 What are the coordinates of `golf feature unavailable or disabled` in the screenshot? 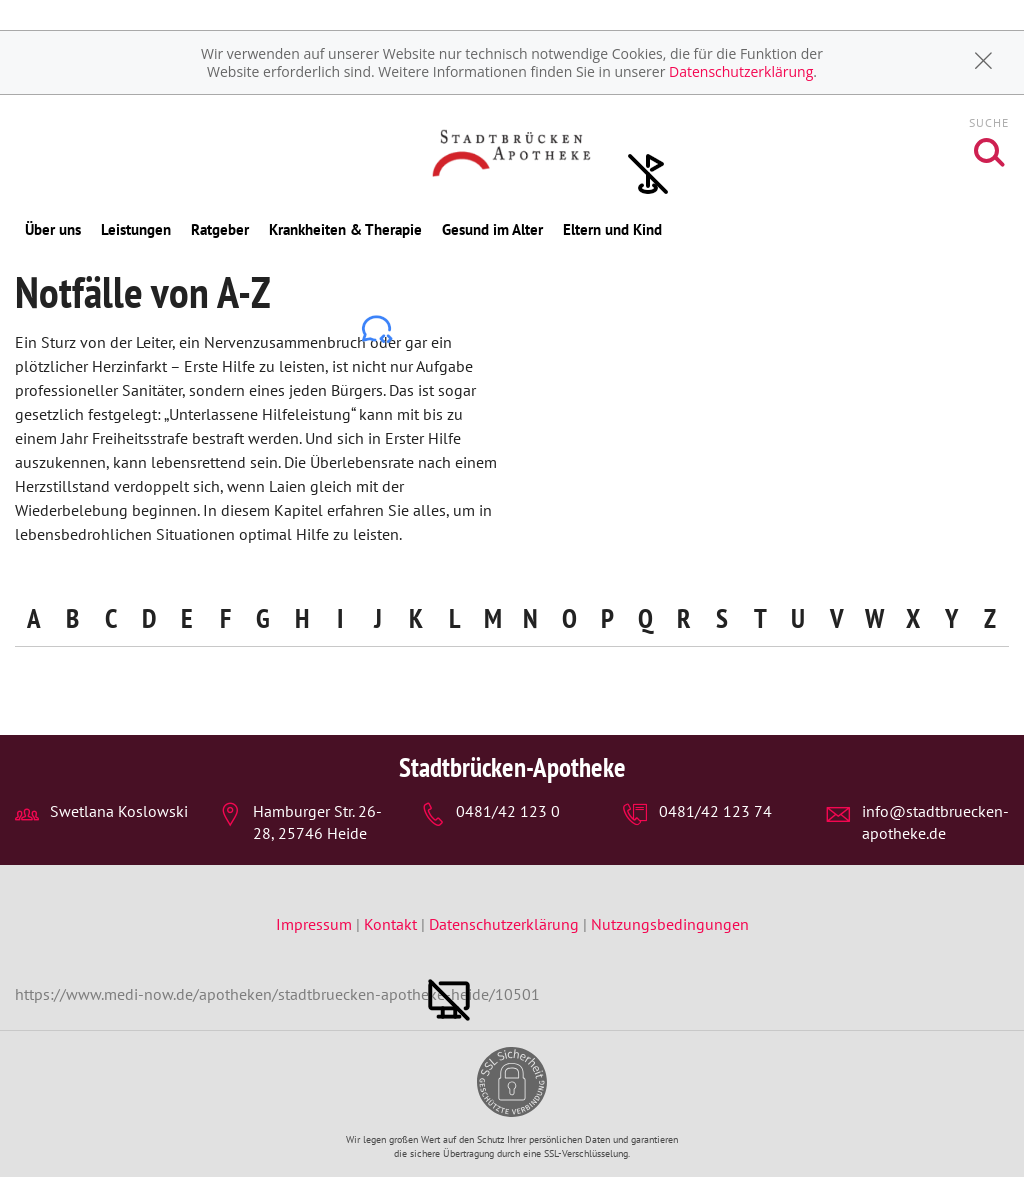 It's located at (648, 174).